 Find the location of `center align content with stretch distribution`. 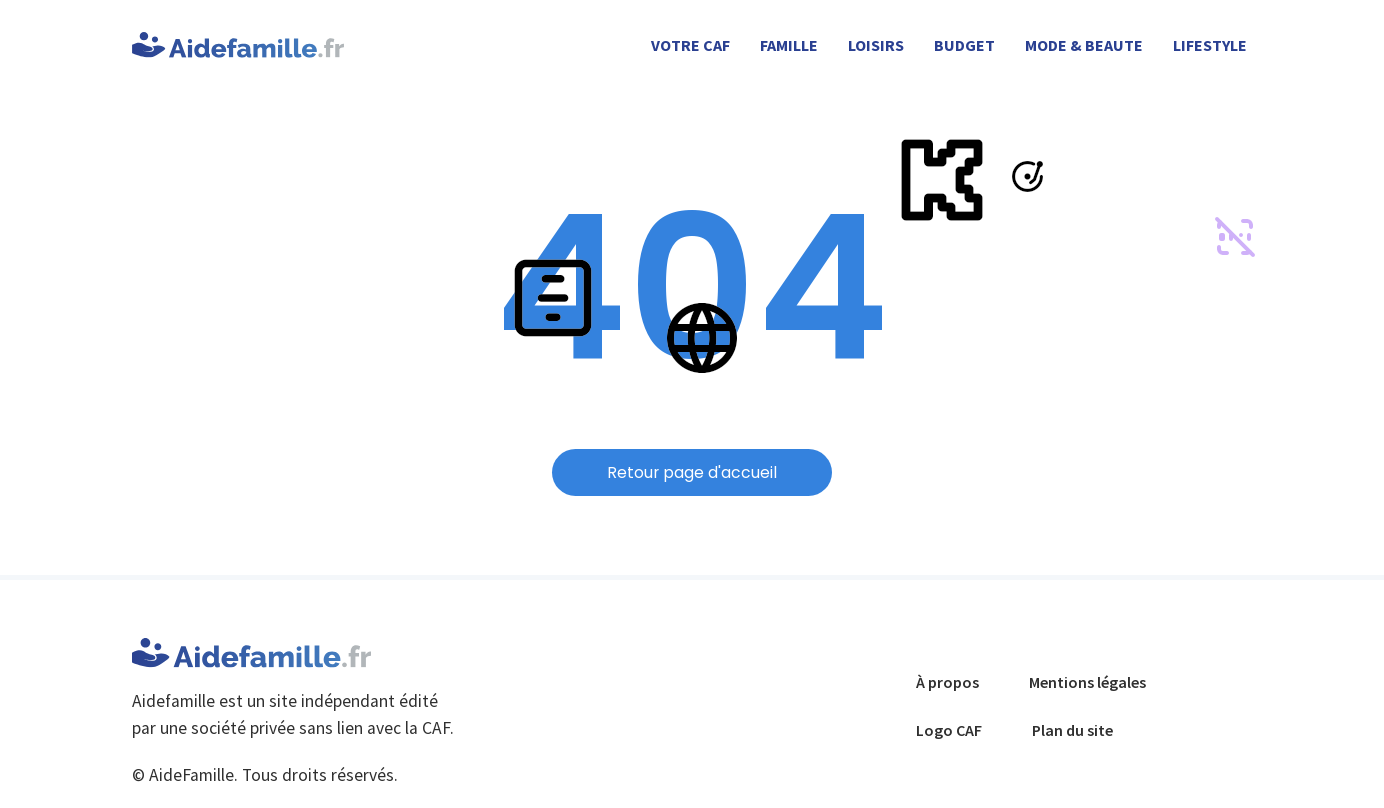

center align content with stretch distribution is located at coordinates (553, 298).